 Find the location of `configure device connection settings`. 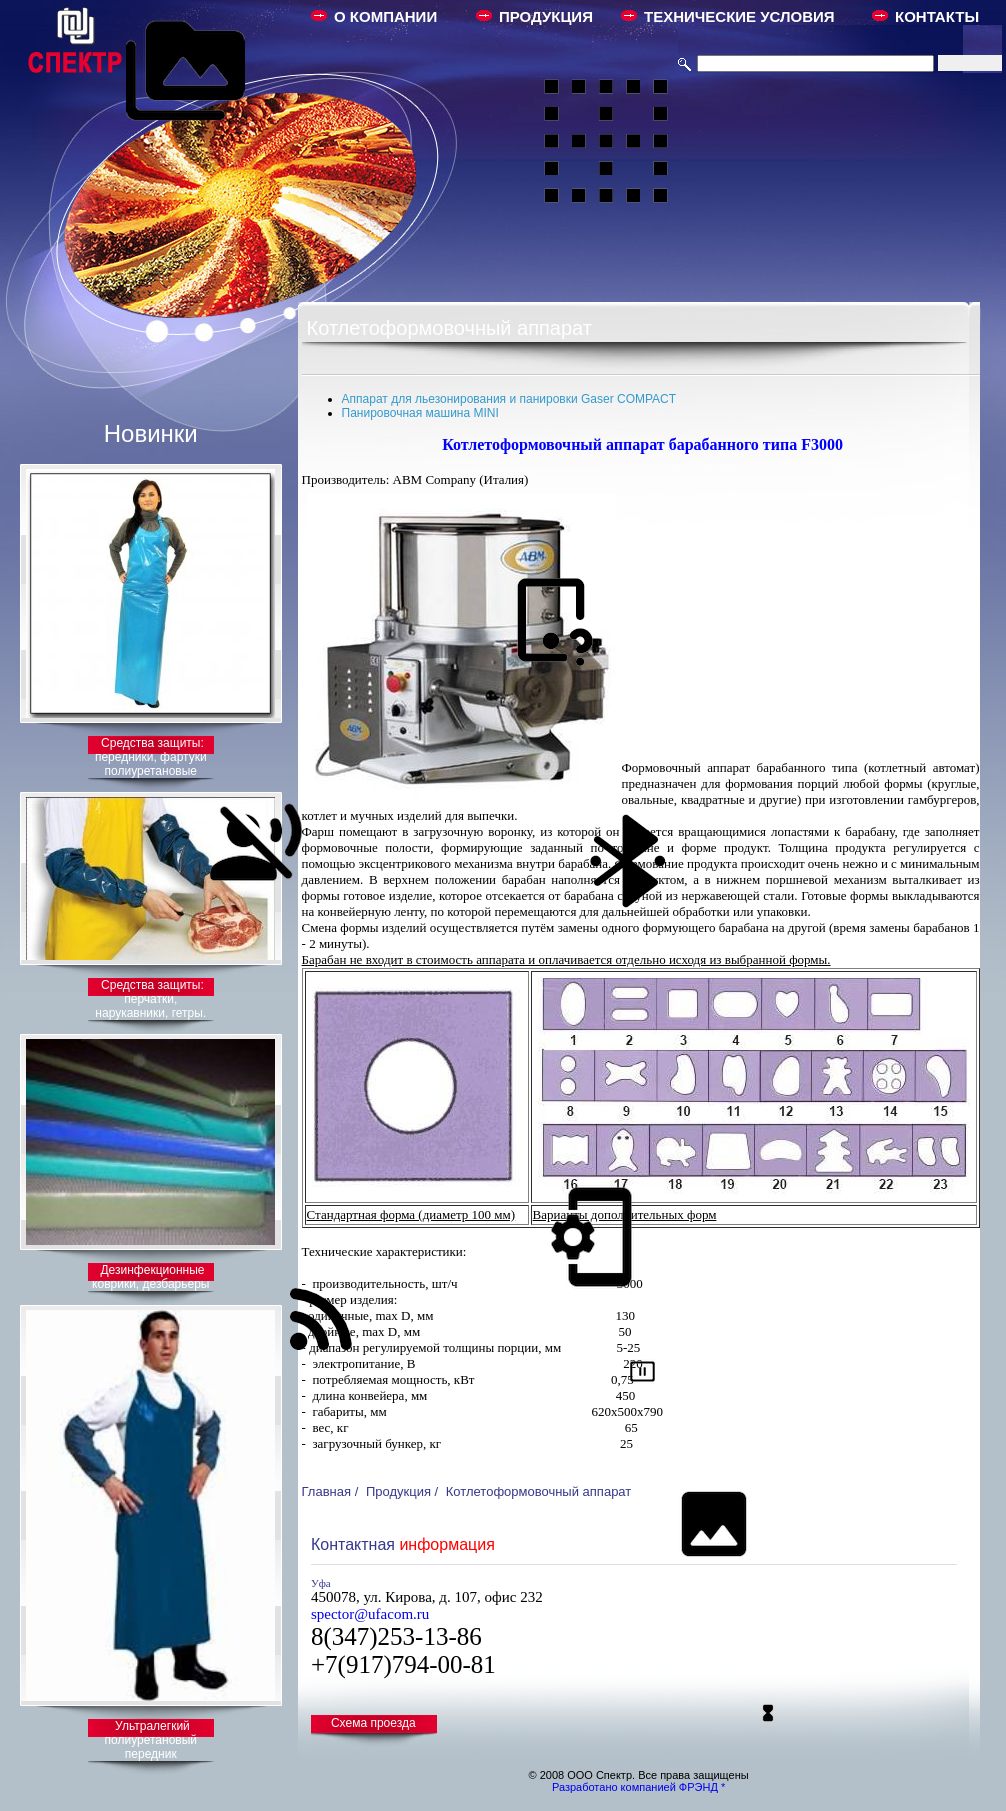

configure device connection settings is located at coordinates (591, 1237).